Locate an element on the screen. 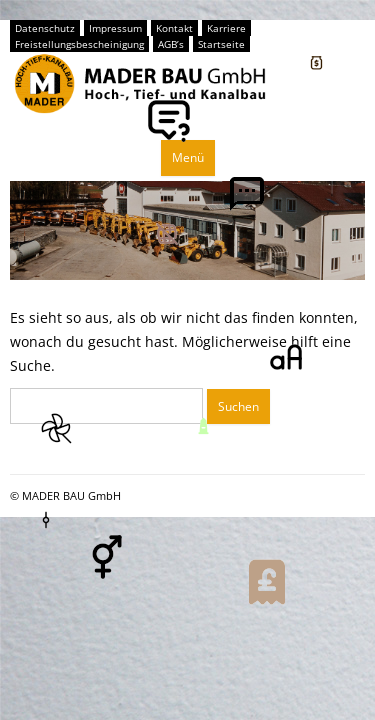 The height and width of the screenshot is (720, 375). indicates barrel or container is unavailable is located at coordinates (167, 234).